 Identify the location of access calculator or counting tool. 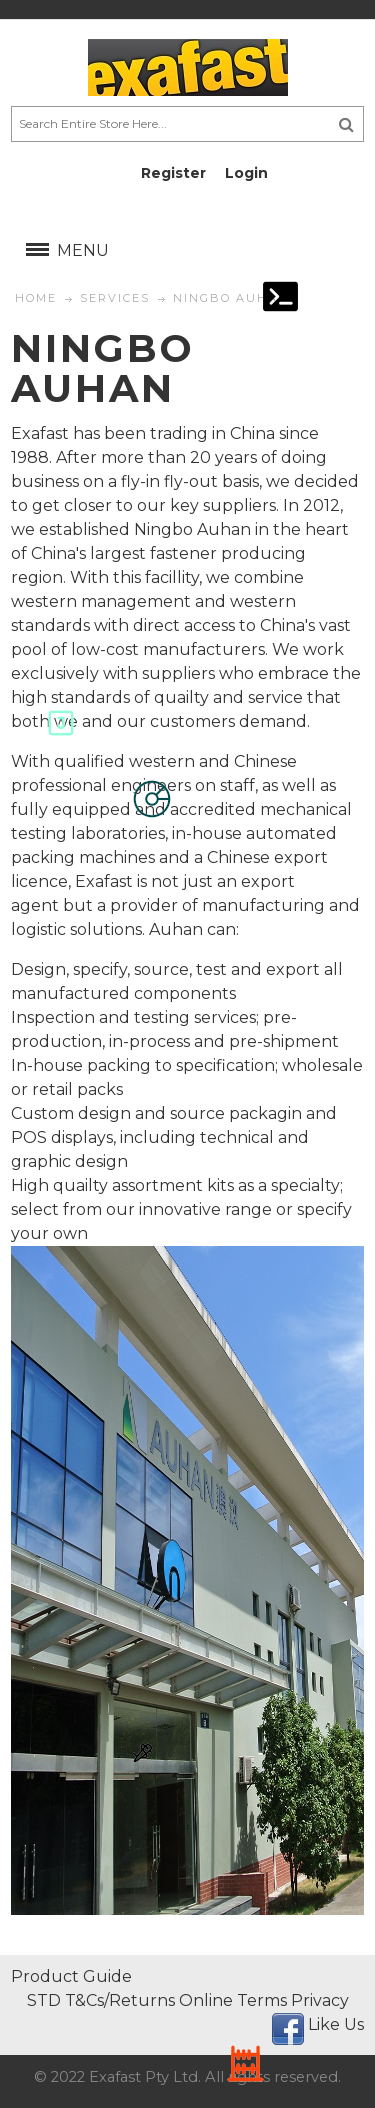
(245, 2063).